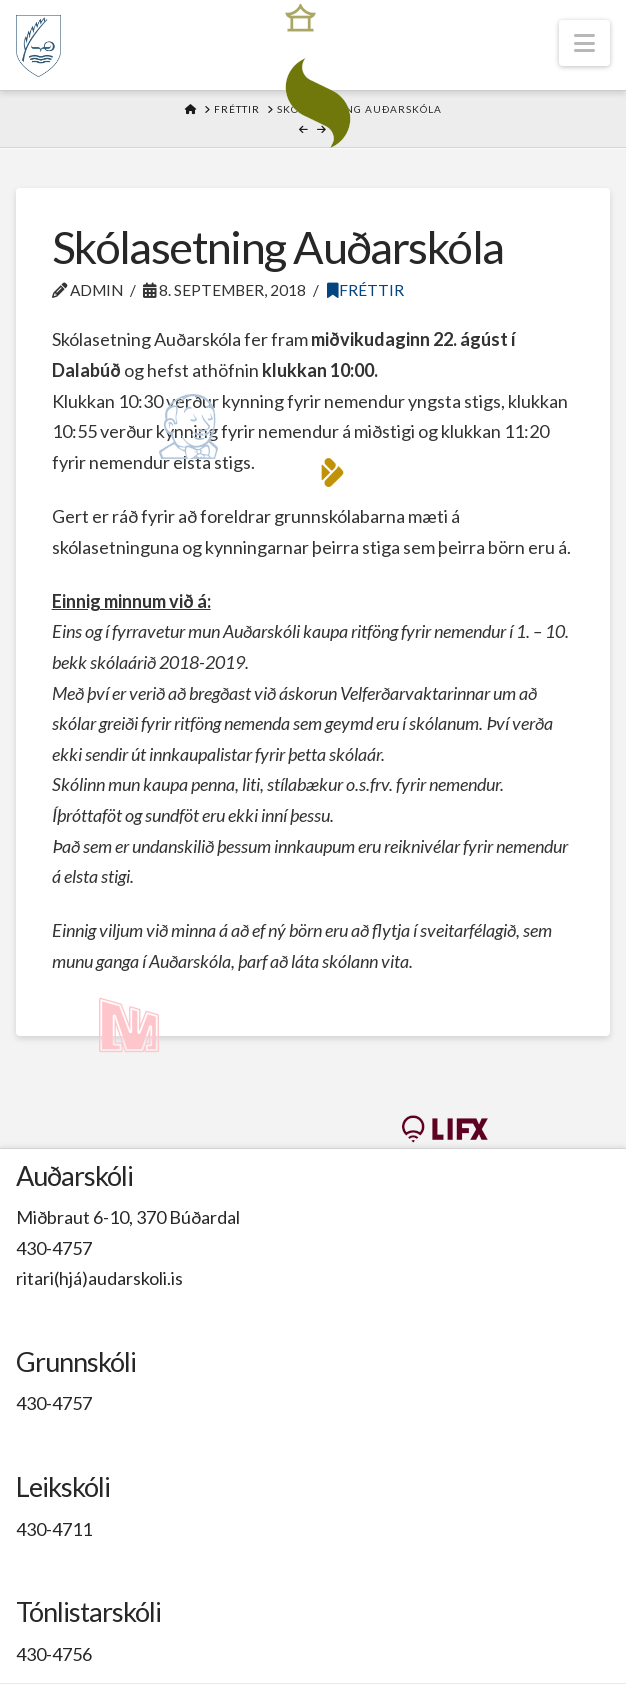  Describe the element at coordinates (300, 18) in the screenshot. I see `view historical or cultural landmarks` at that location.